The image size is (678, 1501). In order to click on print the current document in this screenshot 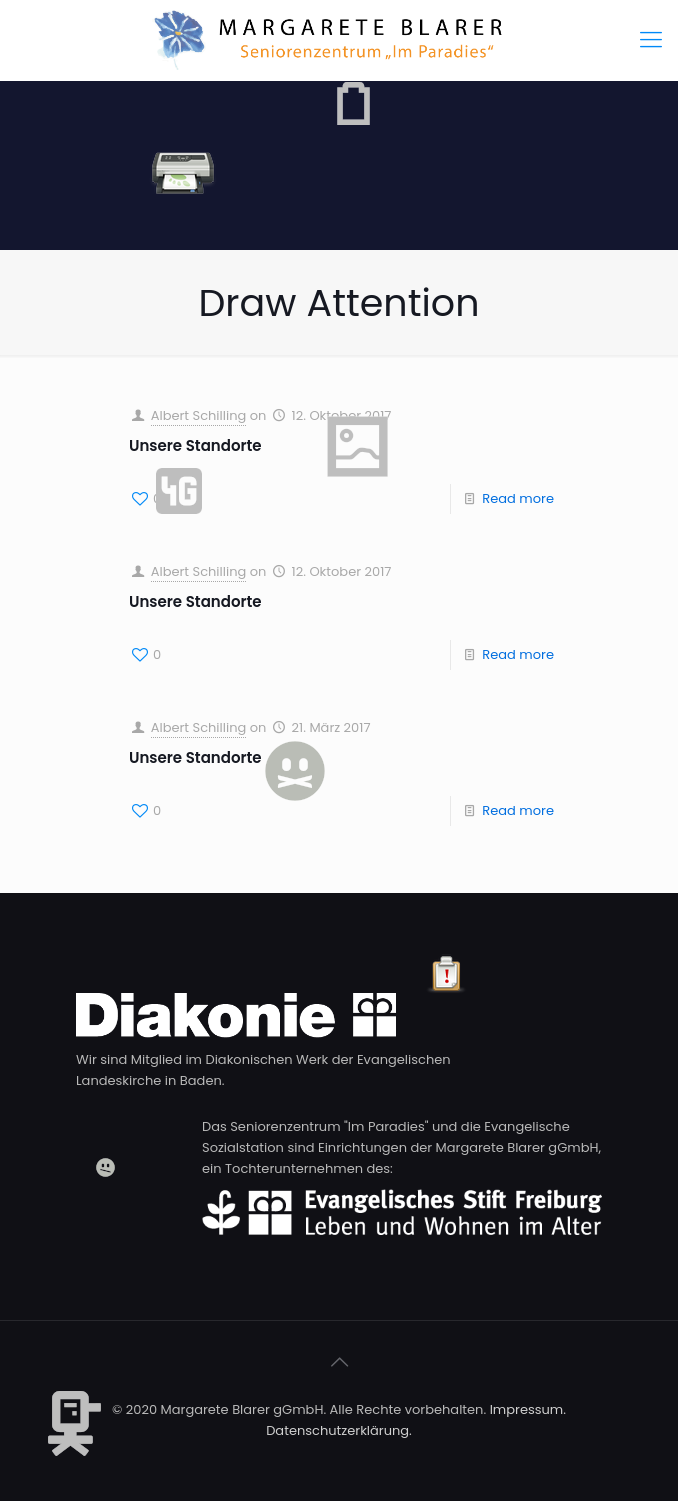, I will do `click(183, 172)`.